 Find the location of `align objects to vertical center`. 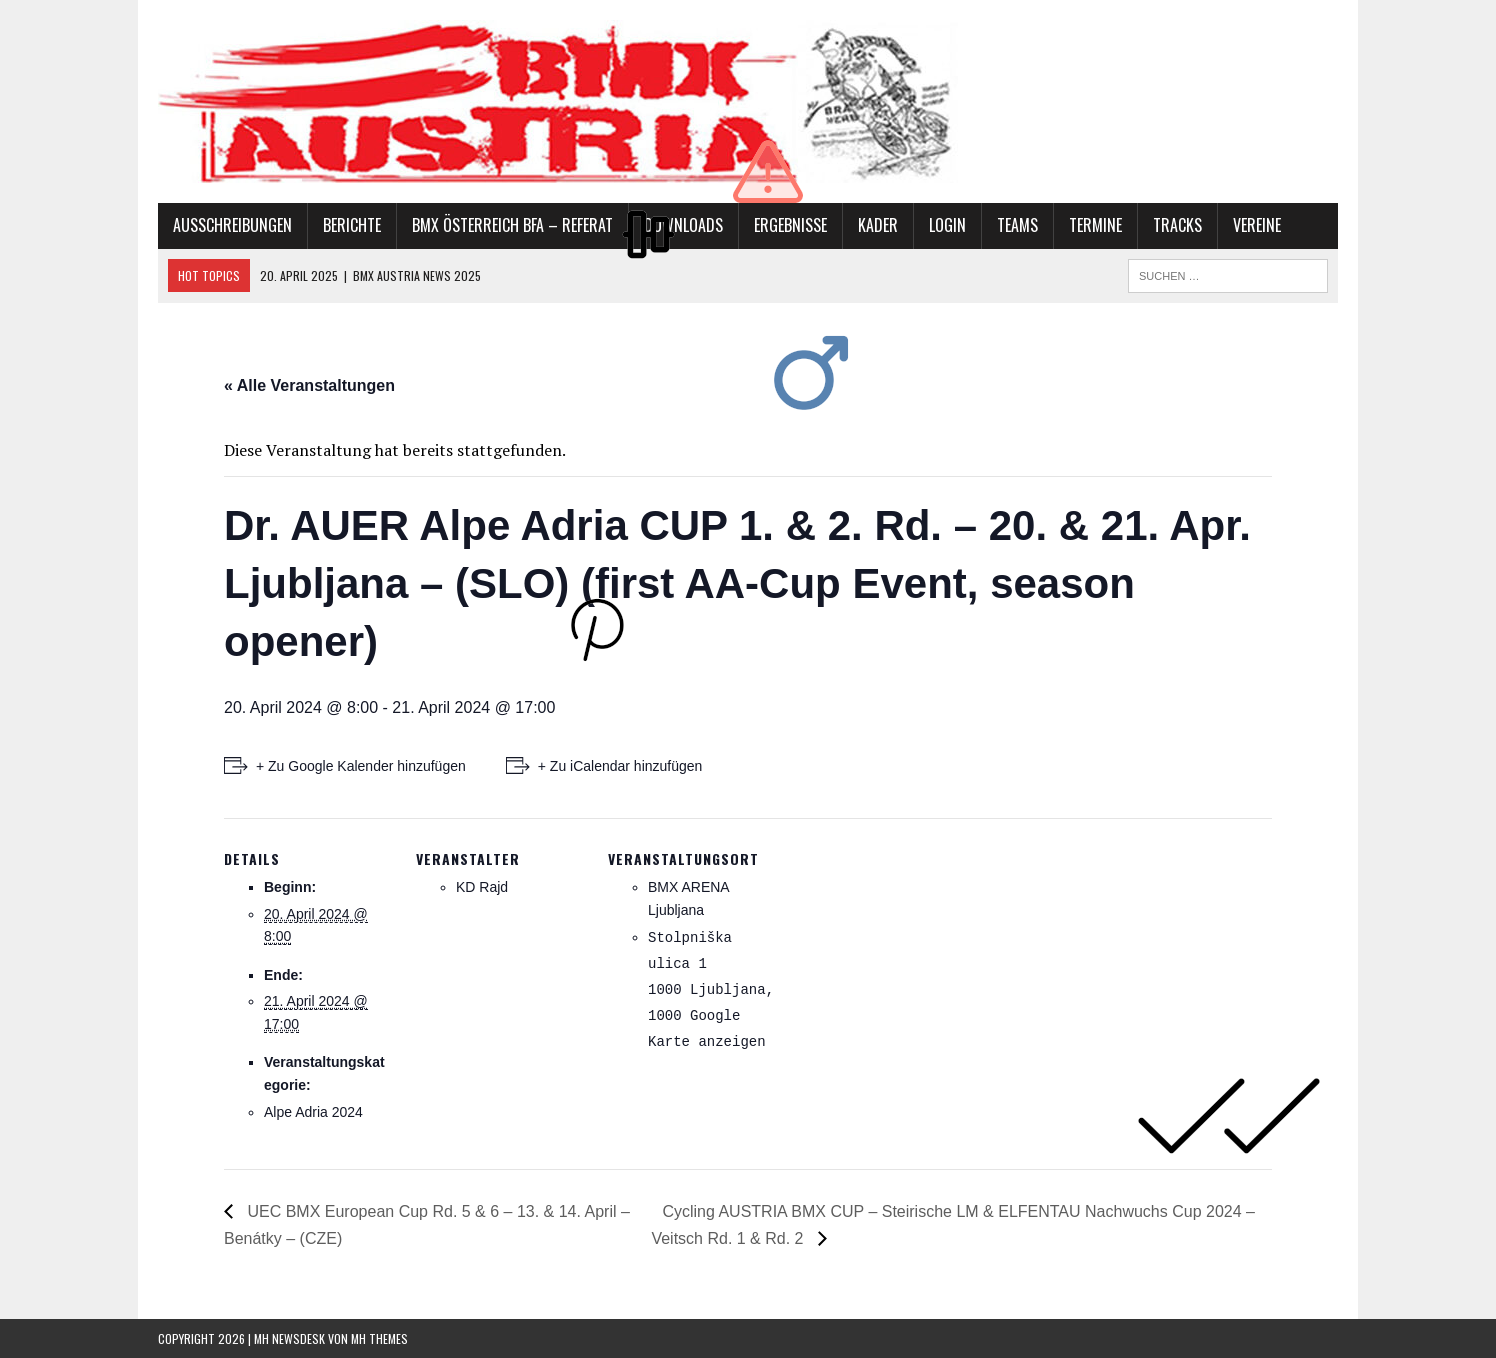

align objects to vertical center is located at coordinates (648, 234).